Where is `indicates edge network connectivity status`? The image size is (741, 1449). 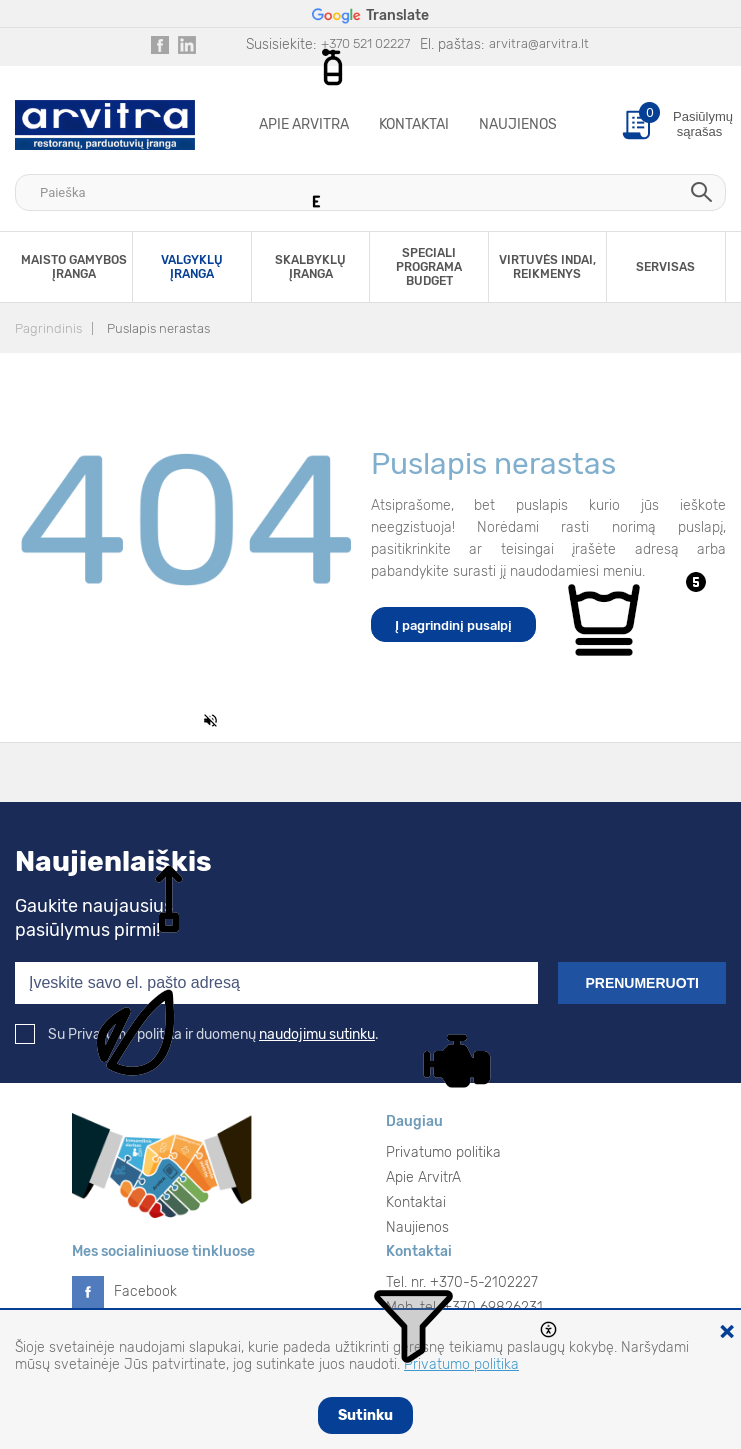 indicates edge network connectivity status is located at coordinates (316, 201).